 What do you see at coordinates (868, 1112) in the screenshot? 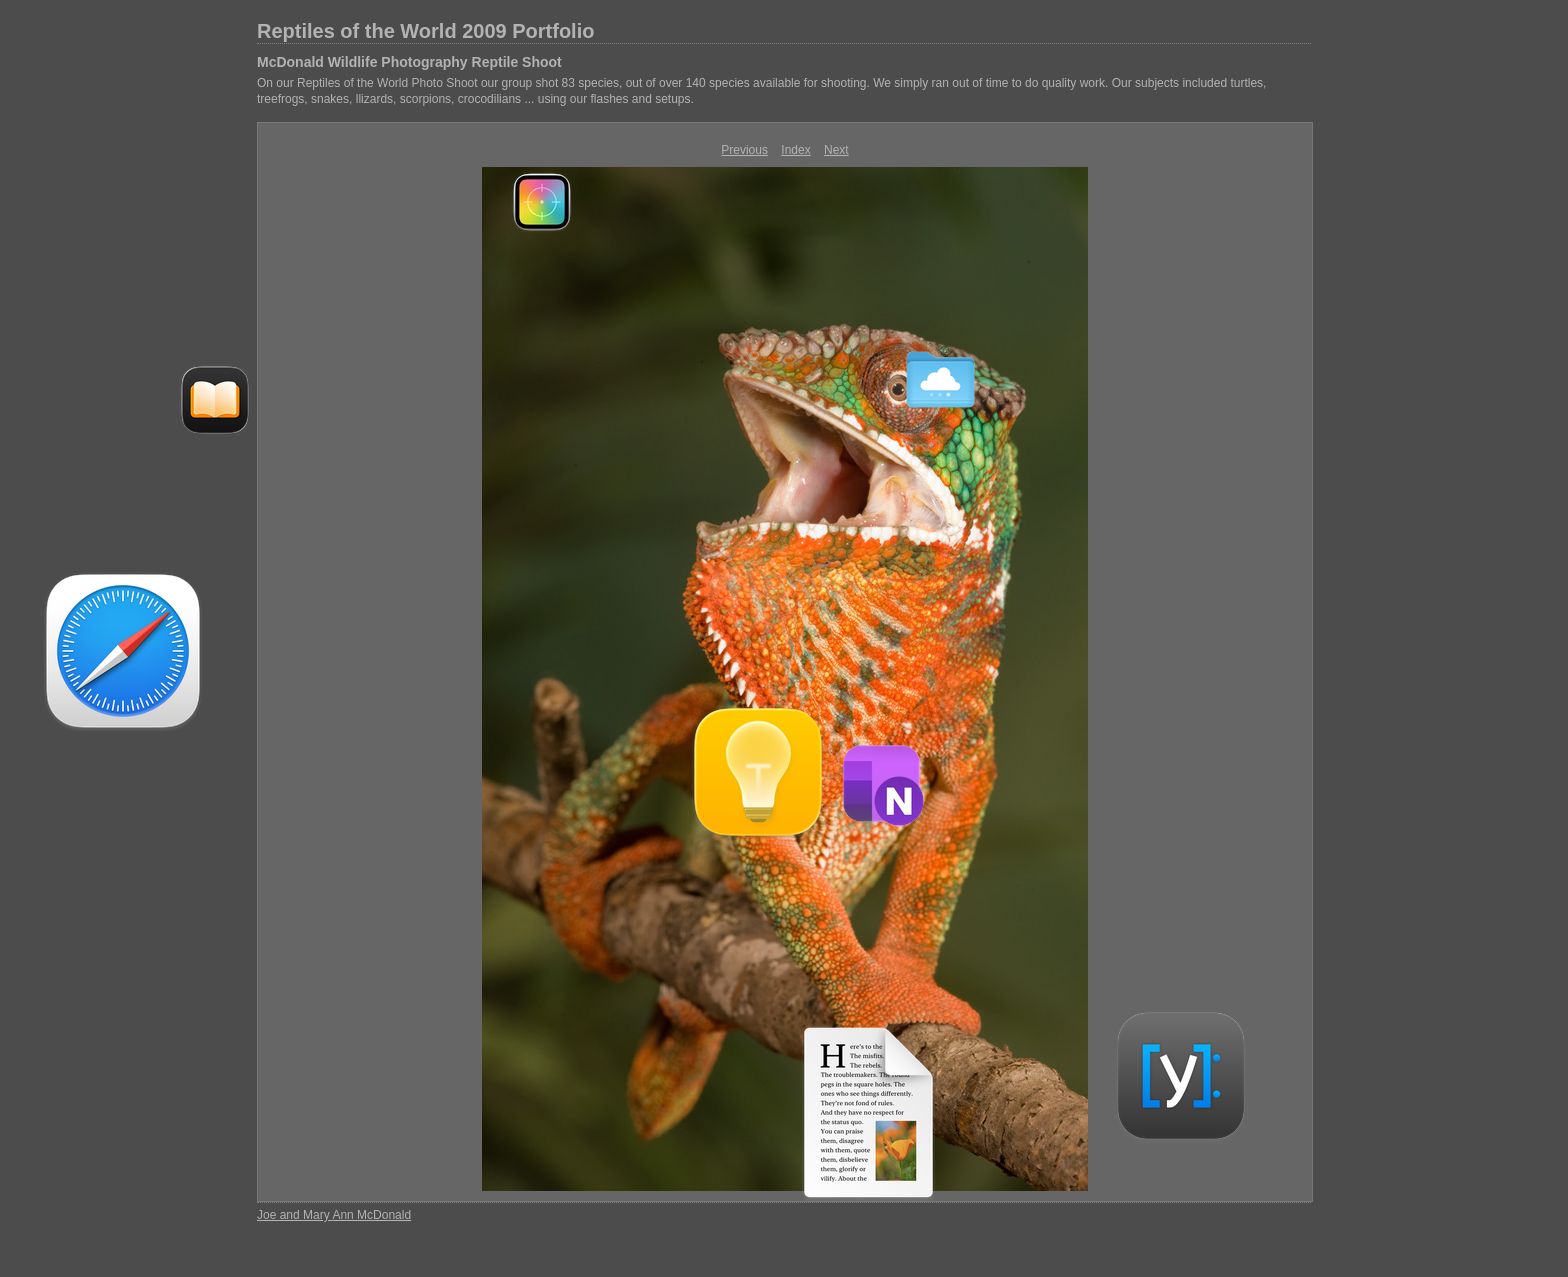
I see `open a document or text file` at bounding box center [868, 1112].